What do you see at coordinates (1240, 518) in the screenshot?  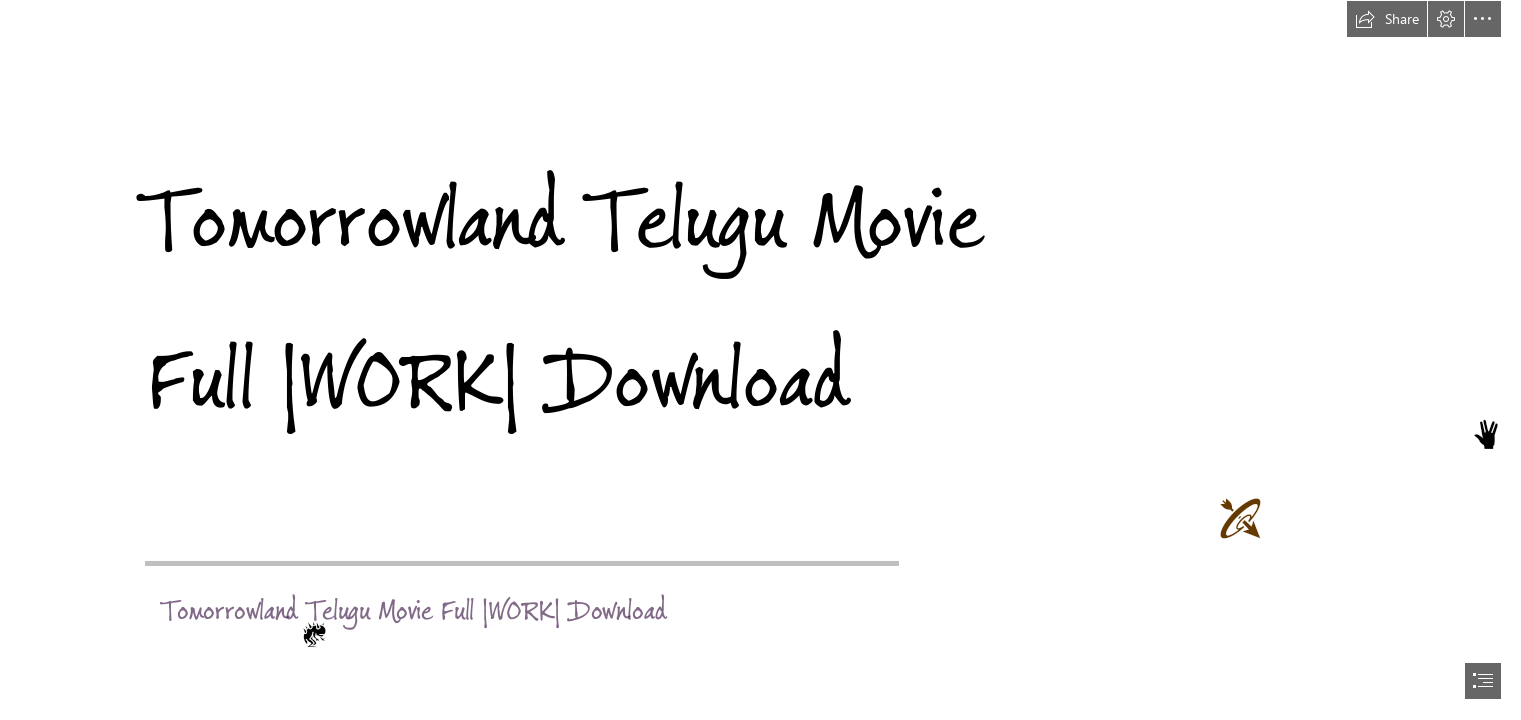 I see `activate rapid or accelerated movement` at bounding box center [1240, 518].